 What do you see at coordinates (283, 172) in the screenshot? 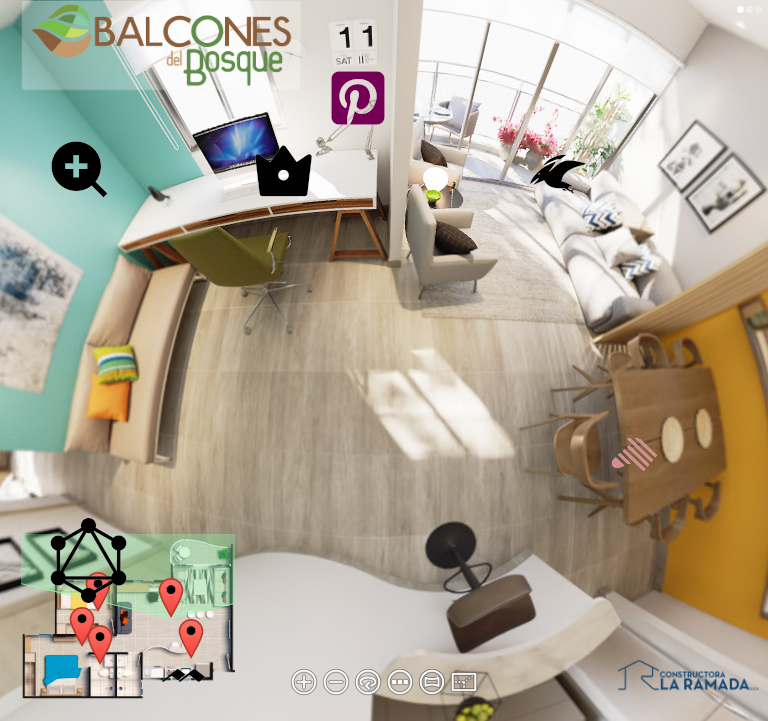
I see `indicates VIP or premium membership status` at bounding box center [283, 172].